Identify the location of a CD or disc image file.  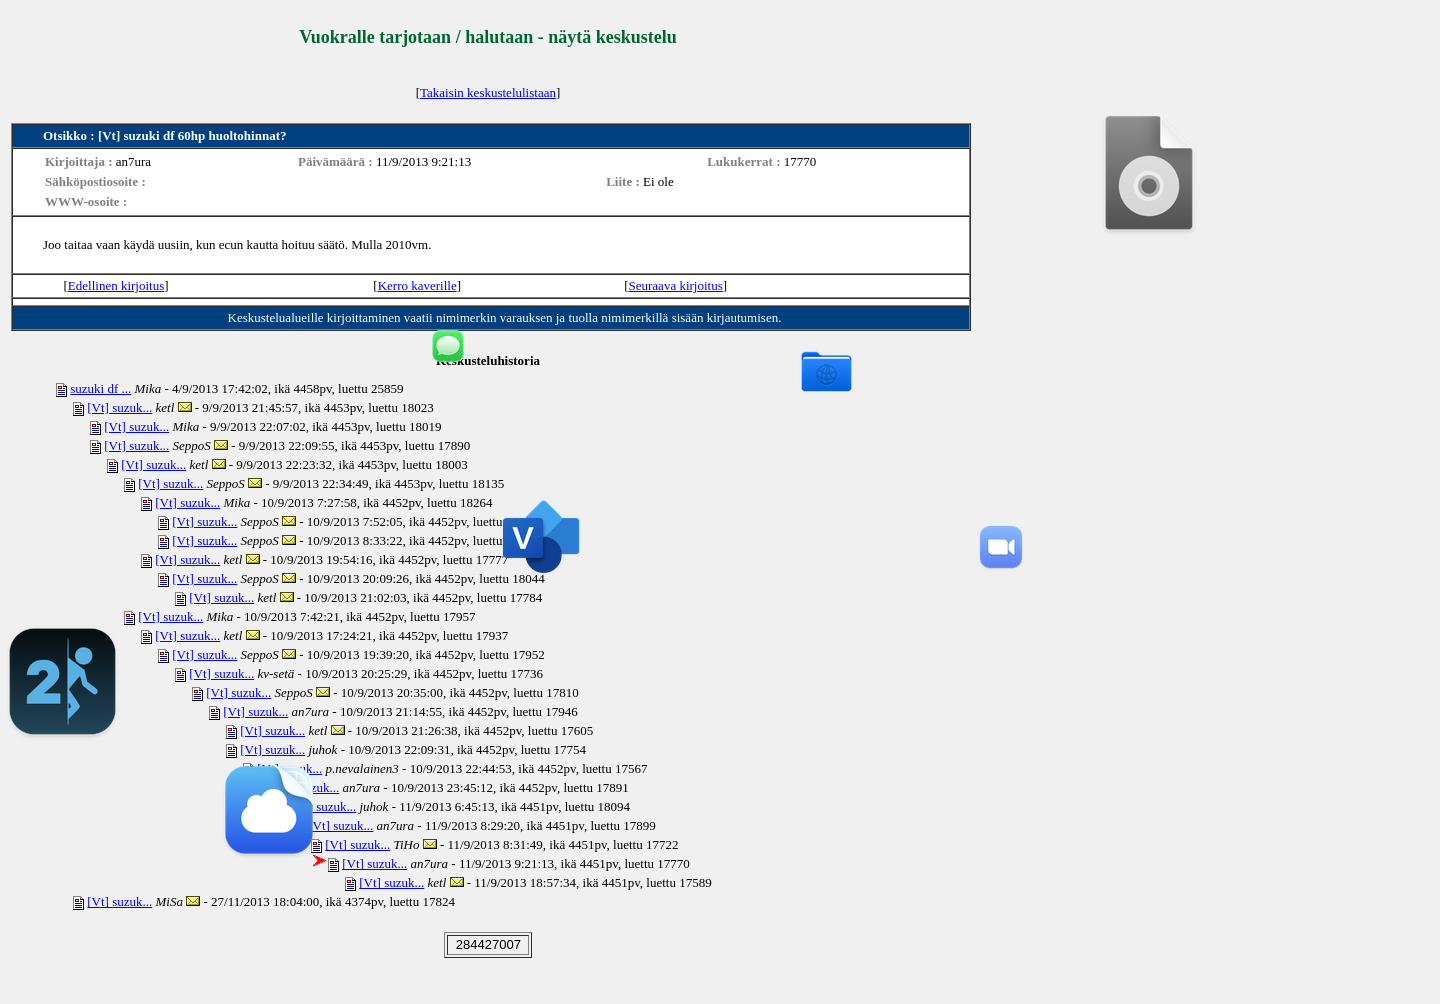
(1149, 175).